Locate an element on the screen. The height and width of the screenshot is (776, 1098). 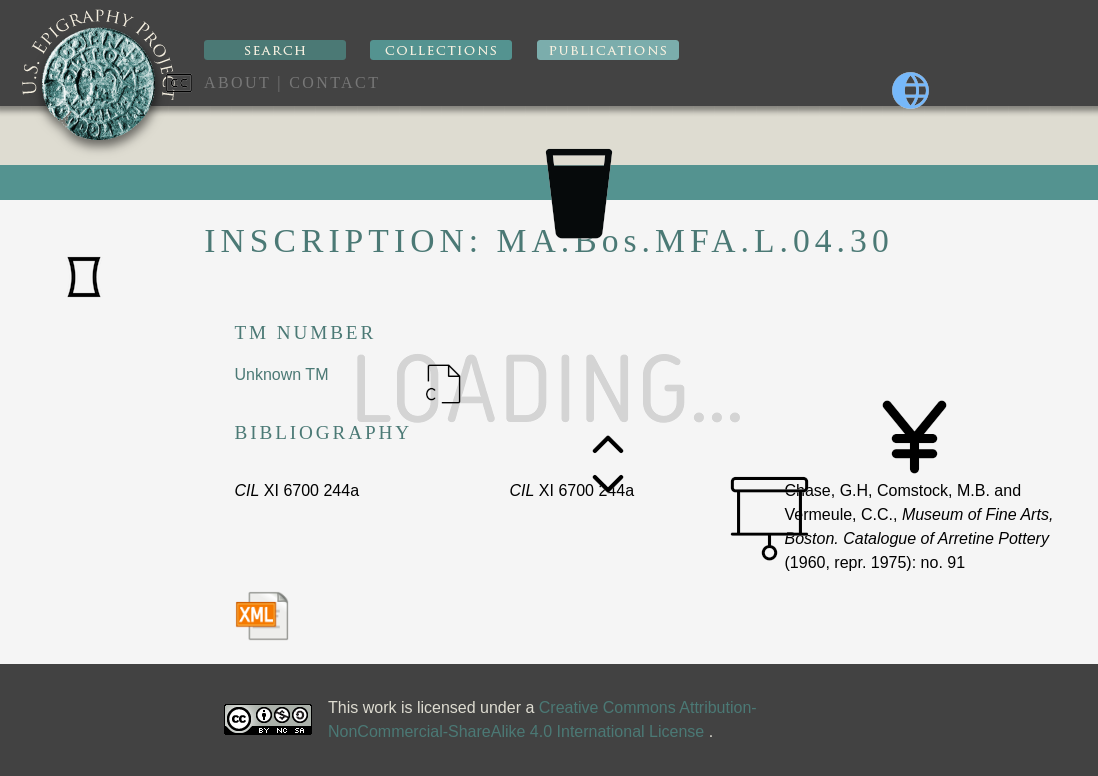
open a C programming language file is located at coordinates (444, 384).